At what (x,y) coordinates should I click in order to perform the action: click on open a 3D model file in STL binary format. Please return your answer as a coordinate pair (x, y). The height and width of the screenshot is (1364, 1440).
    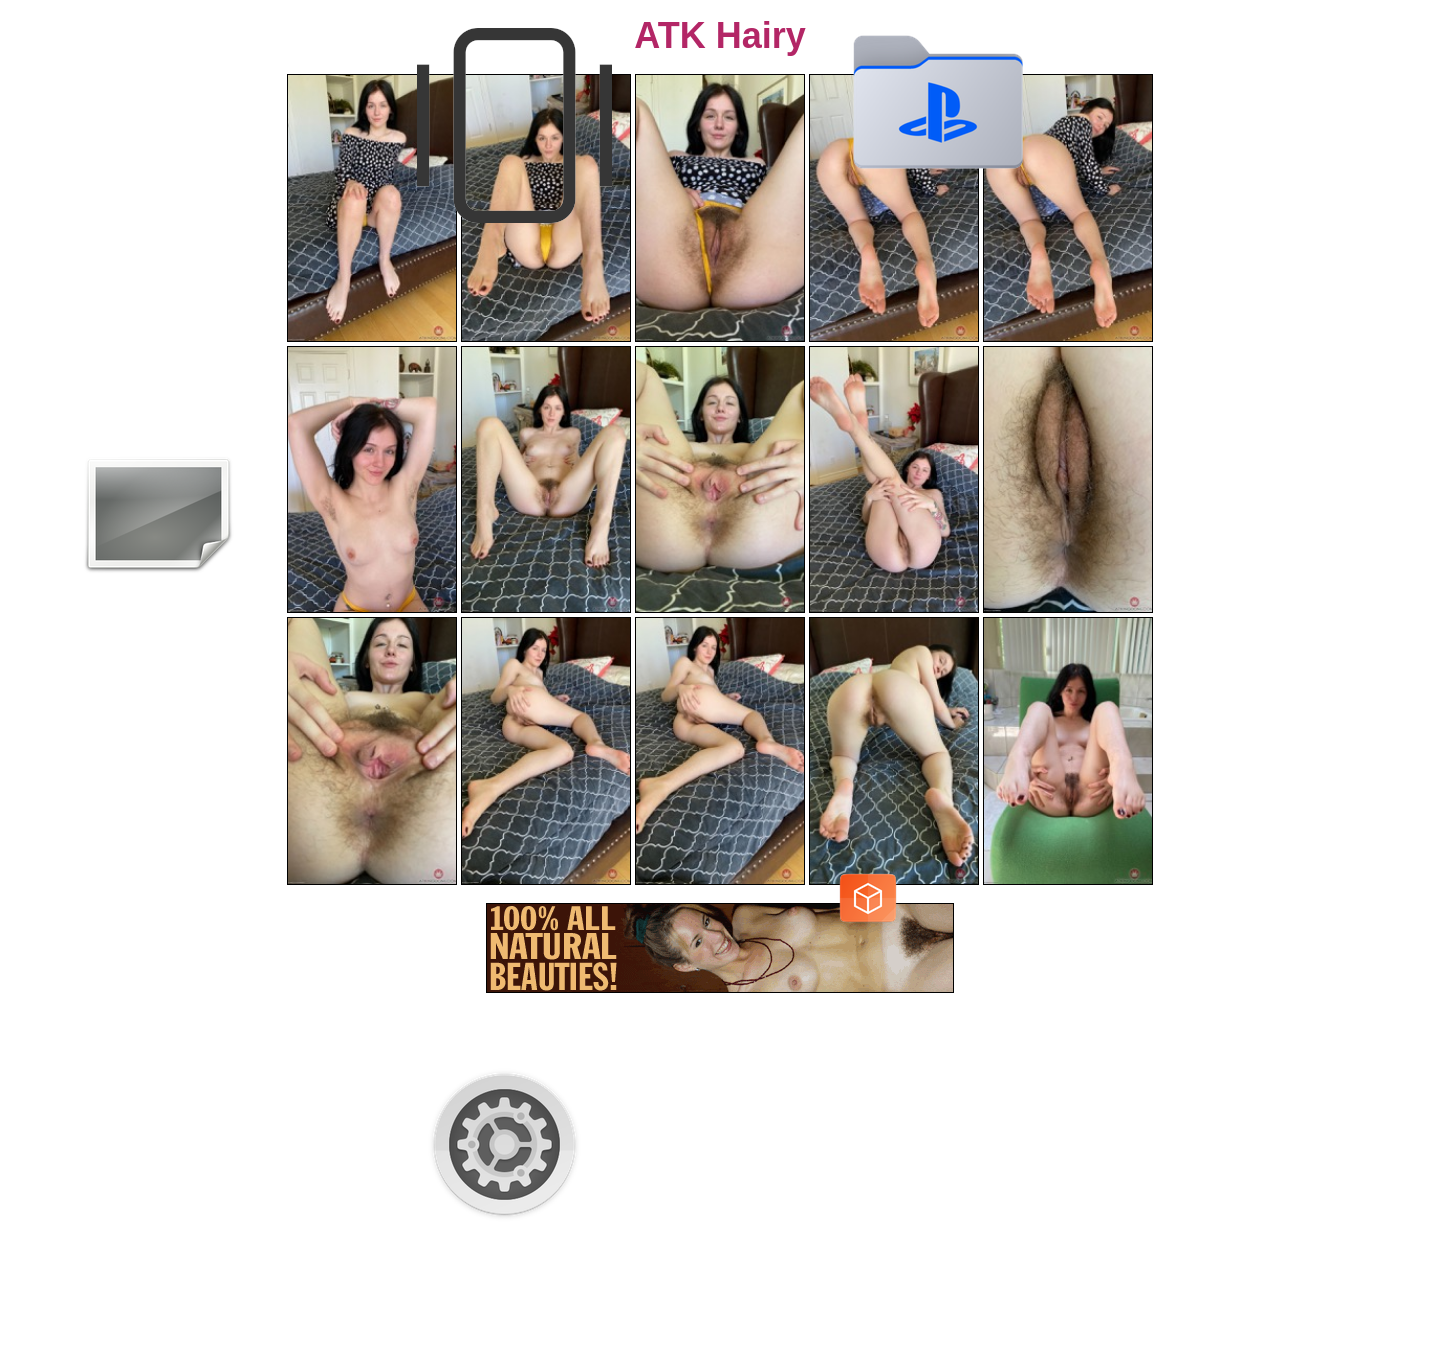
    Looking at the image, I should click on (868, 896).